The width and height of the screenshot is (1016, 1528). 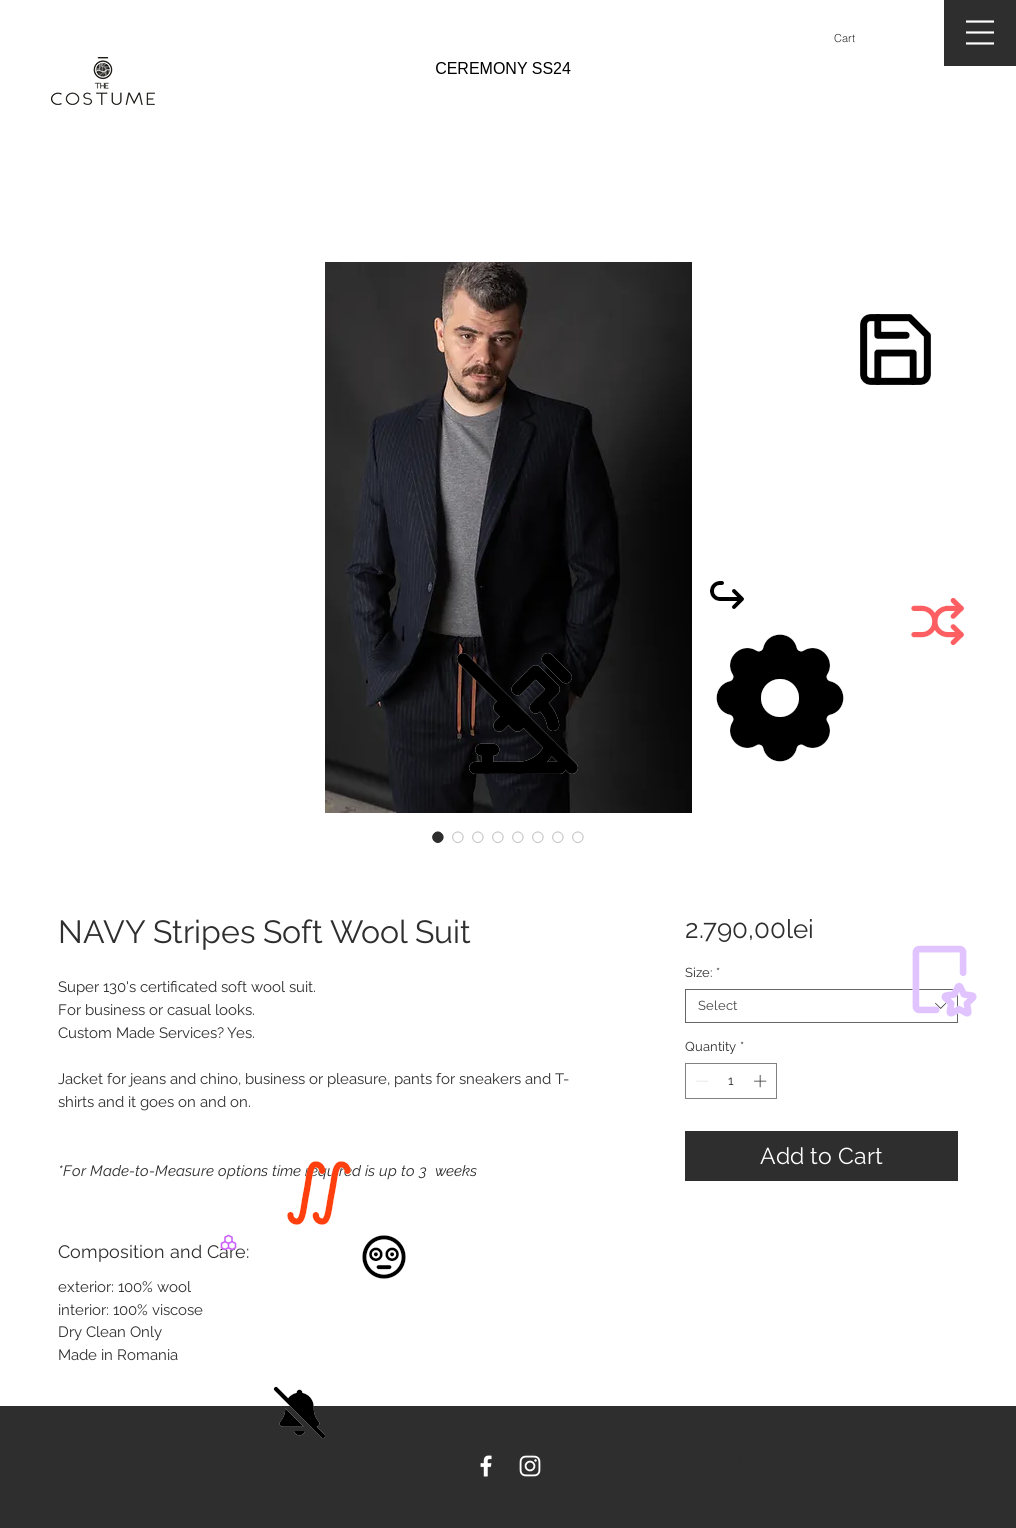 What do you see at coordinates (939, 979) in the screenshot?
I see `mark tablet as favorite device` at bounding box center [939, 979].